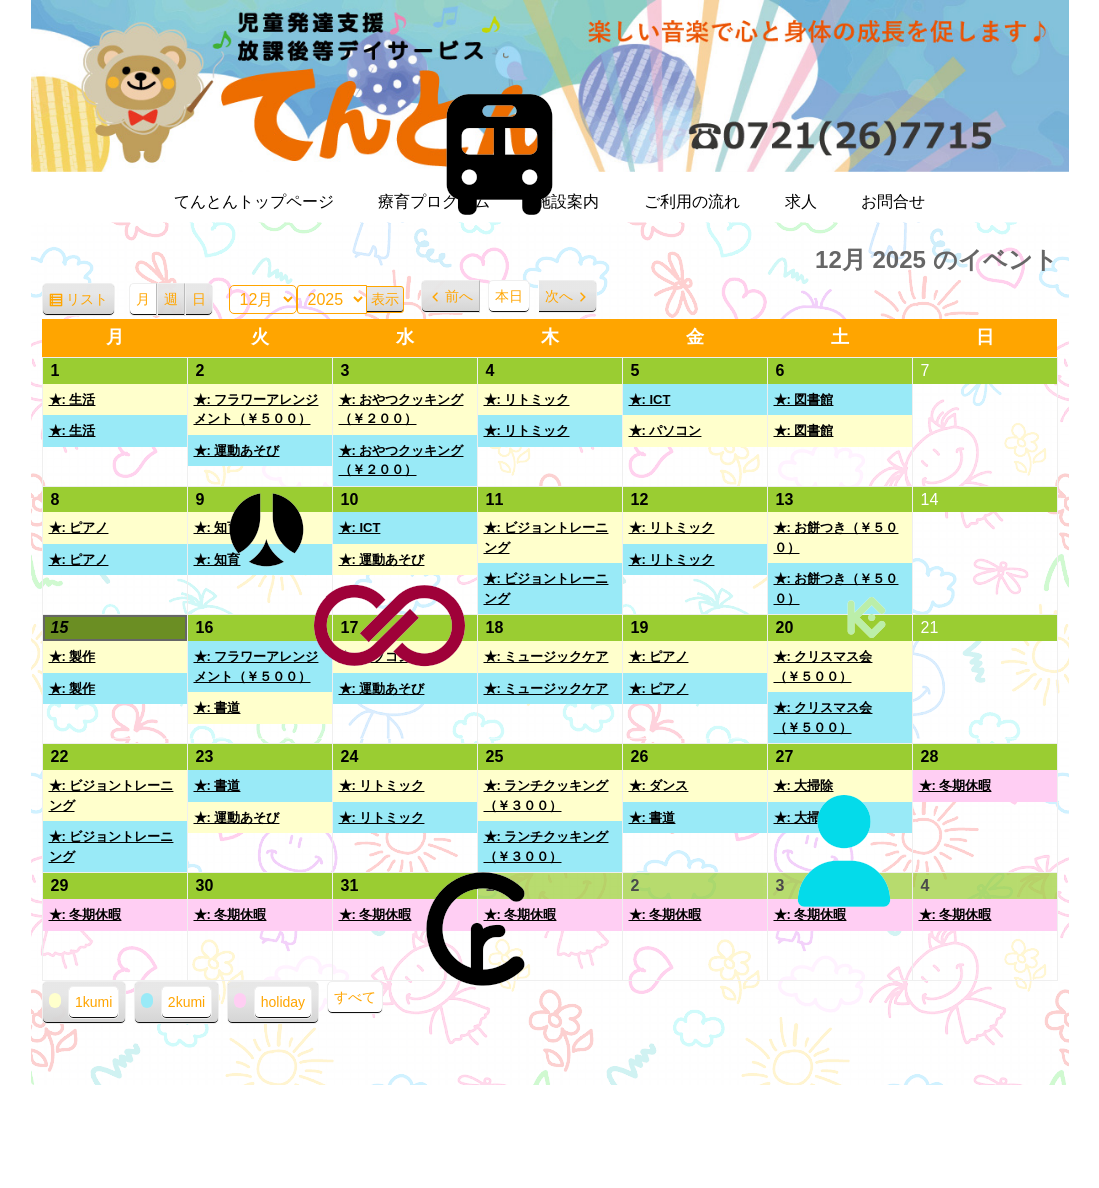  What do you see at coordinates (479, 929) in the screenshot?
I see `indicates brazilian cruzeiro currency` at bounding box center [479, 929].